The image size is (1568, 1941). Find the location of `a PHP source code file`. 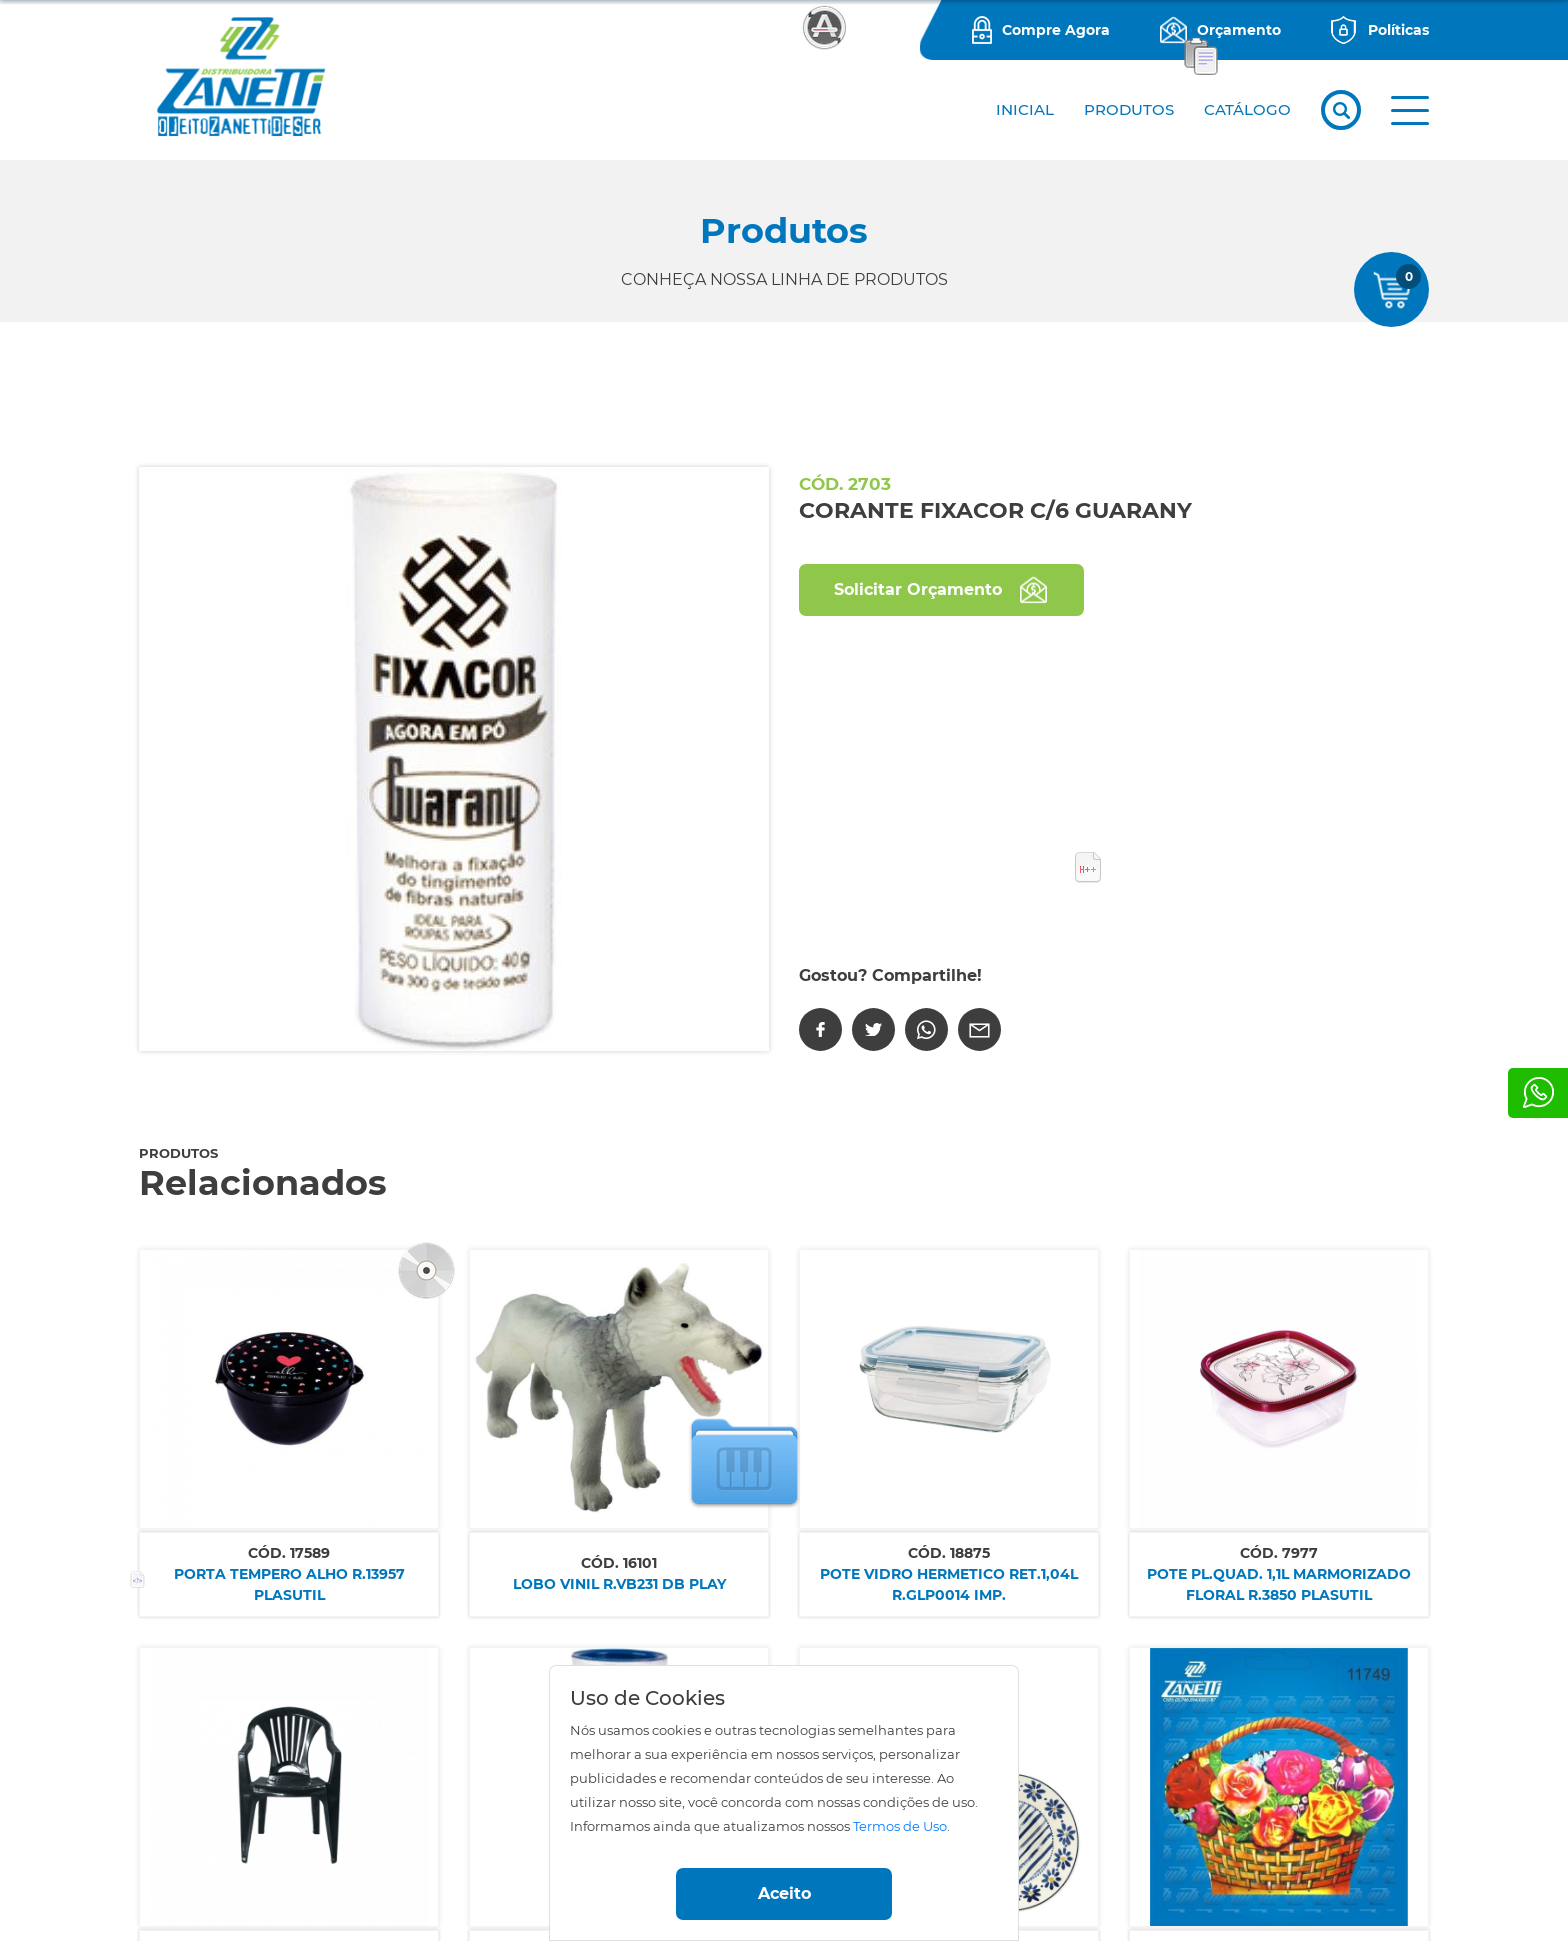

a PHP source code file is located at coordinates (137, 1579).